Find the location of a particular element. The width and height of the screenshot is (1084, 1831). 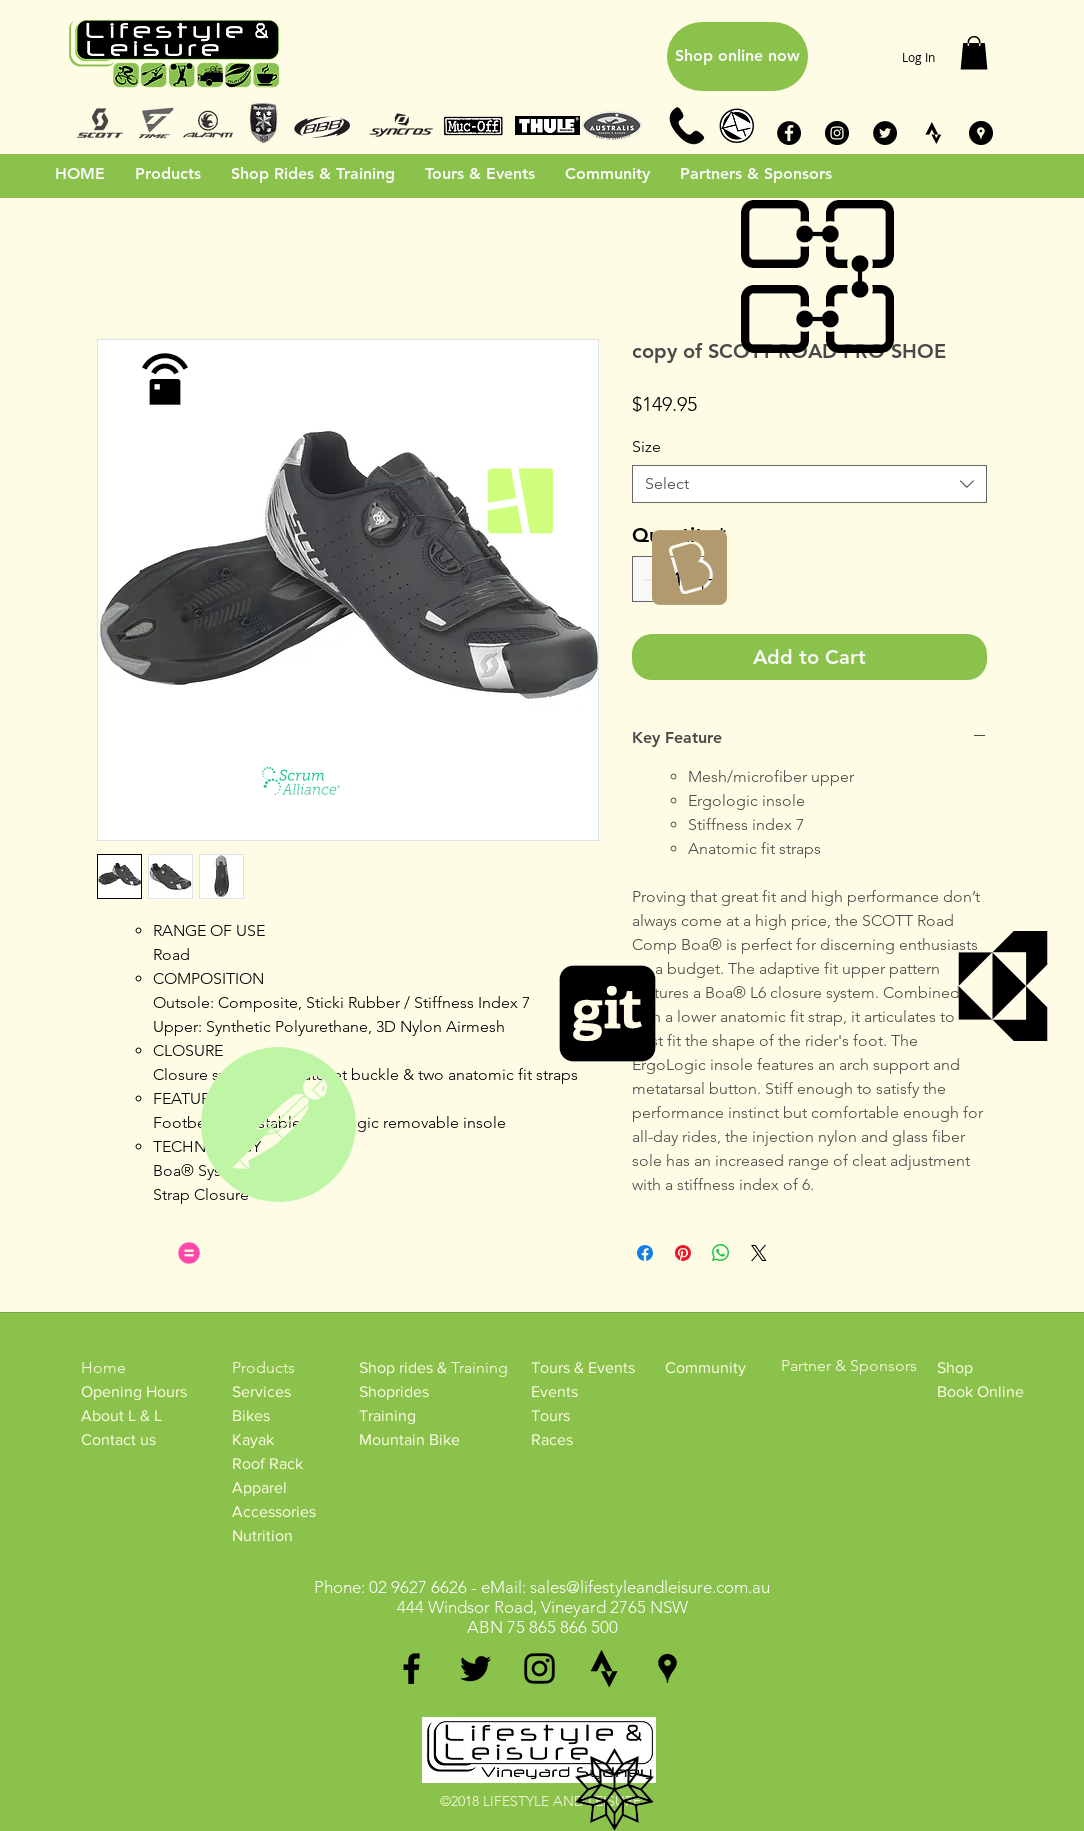

open the BYJU'S learning app is located at coordinates (689, 567).